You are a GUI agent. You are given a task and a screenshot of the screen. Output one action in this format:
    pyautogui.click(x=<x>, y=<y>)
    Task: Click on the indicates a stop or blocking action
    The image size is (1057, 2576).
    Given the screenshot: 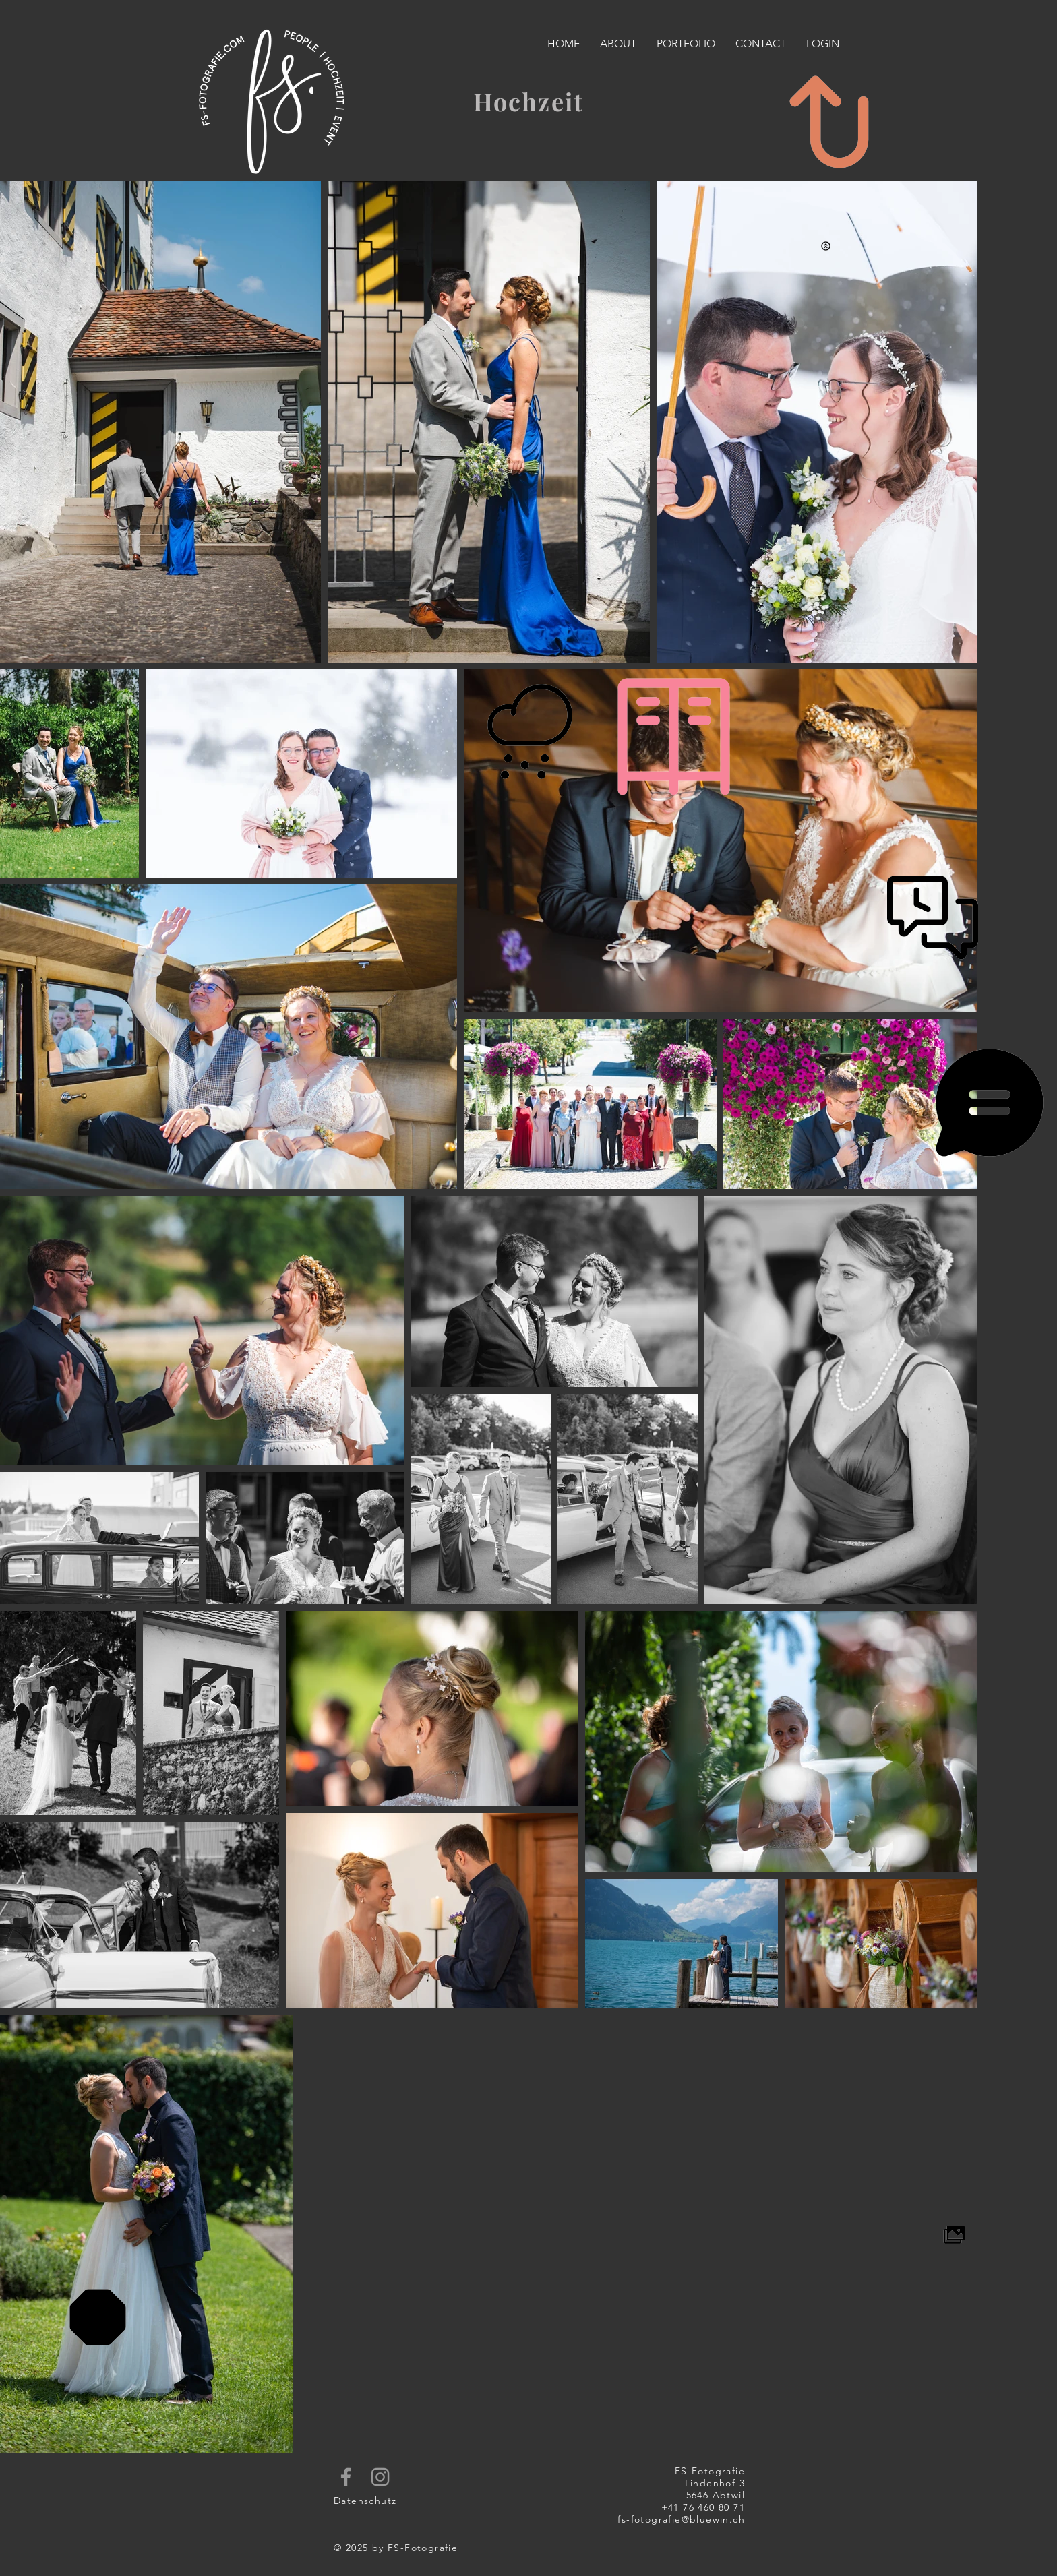 What is the action you would take?
    pyautogui.click(x=98, y=2317)
    